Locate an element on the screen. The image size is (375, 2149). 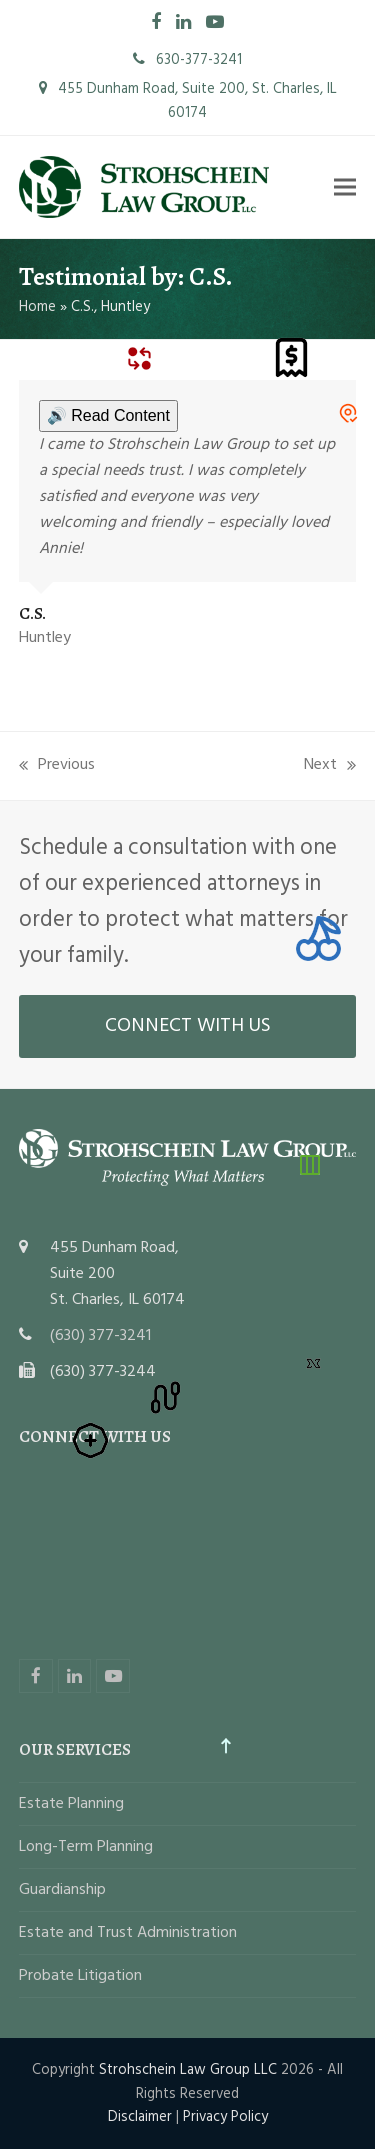
transform or convert between formats is located at coordinates (139, 358).